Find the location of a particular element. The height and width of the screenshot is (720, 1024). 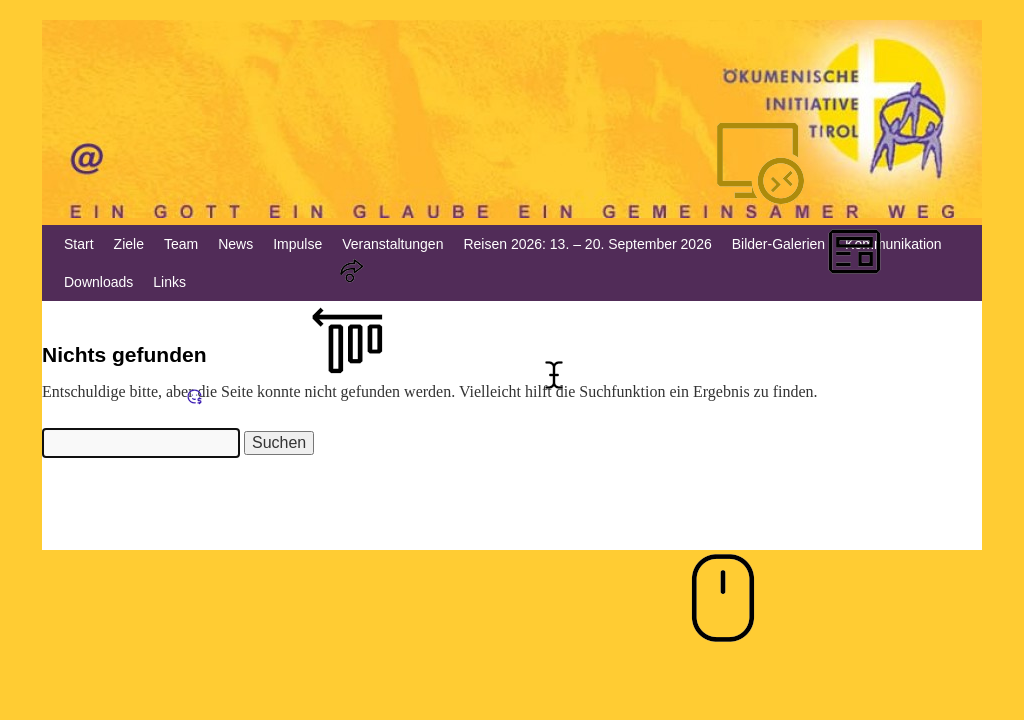

preview a document or file is located at coordinates (854, 251).